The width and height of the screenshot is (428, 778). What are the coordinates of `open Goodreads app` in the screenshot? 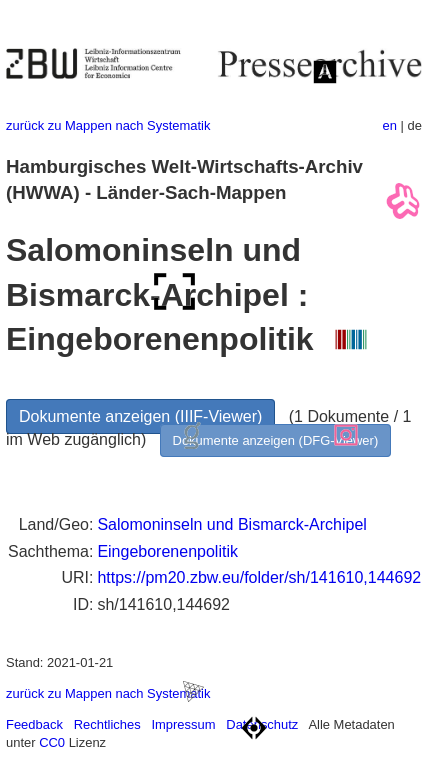 It's located at (192, 435).